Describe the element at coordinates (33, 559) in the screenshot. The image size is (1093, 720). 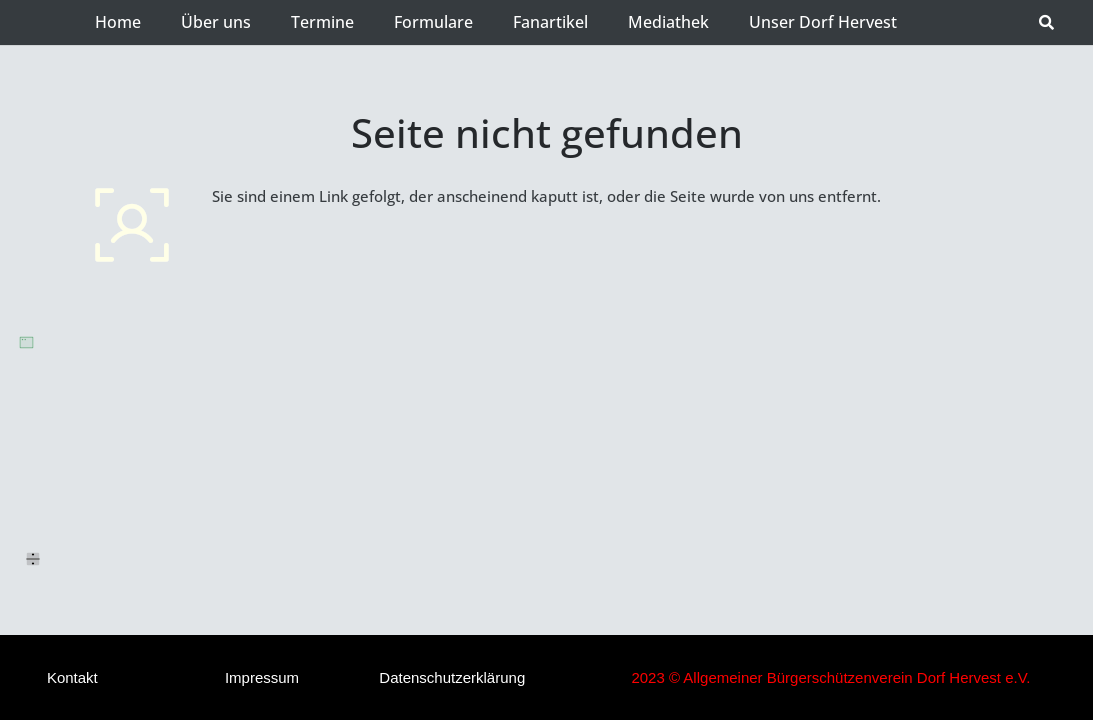
I see `perform division calculation` at that location.